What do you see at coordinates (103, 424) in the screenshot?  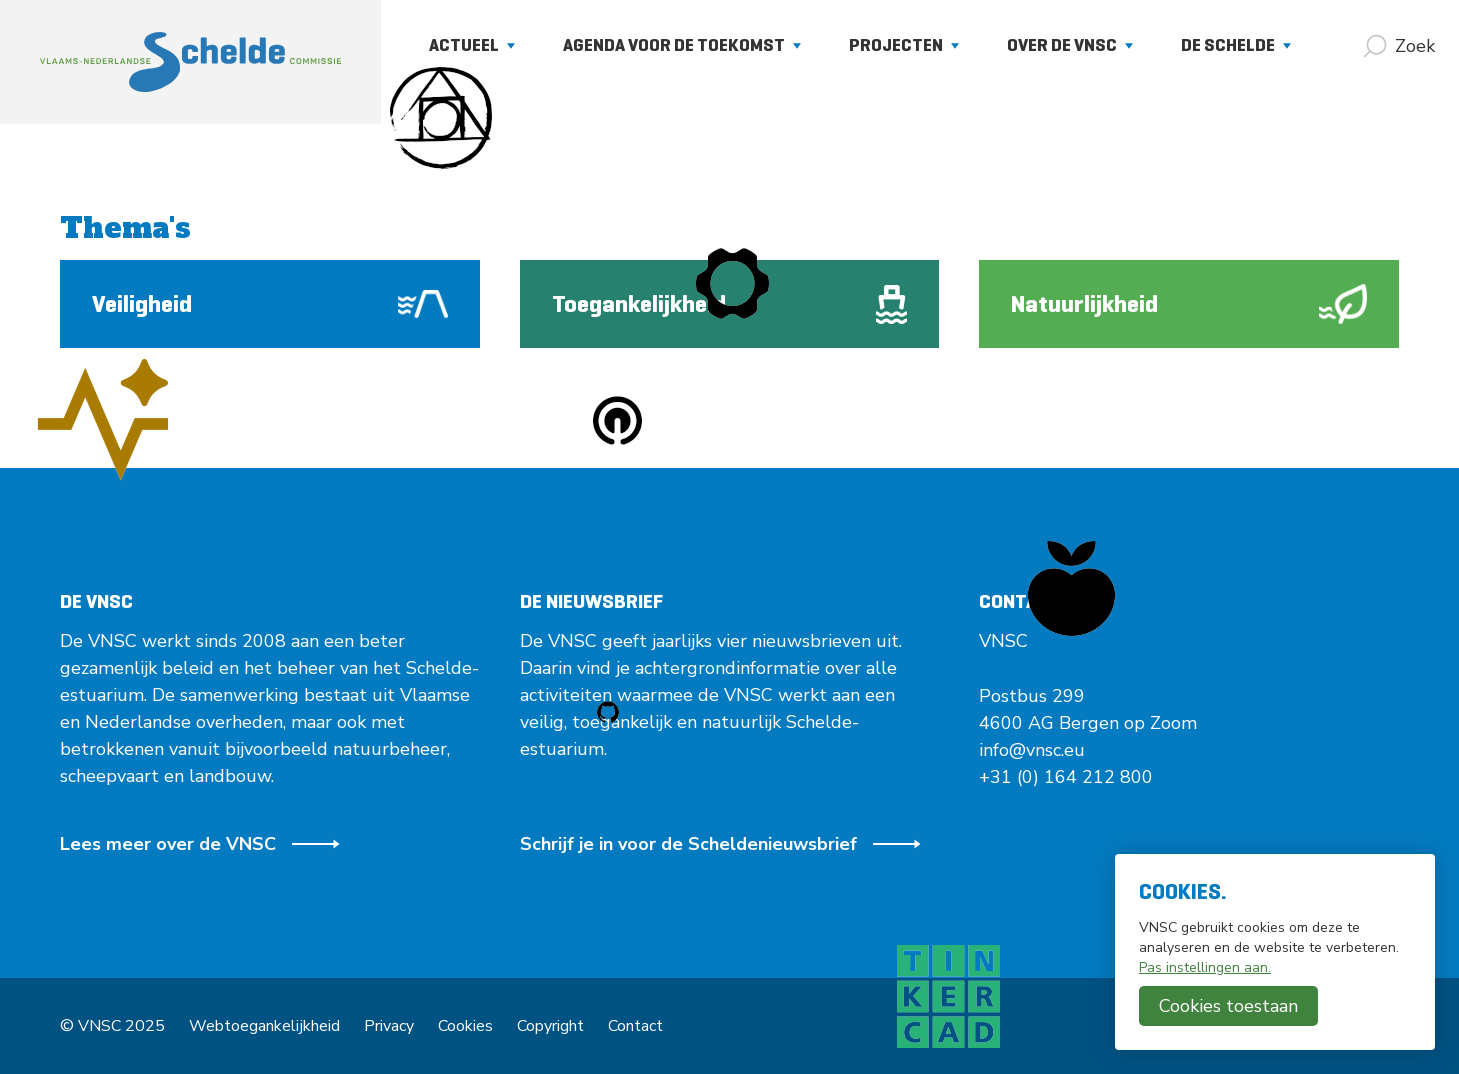 I see `access AI-powered health monitoring` at bounding box center [103, 424].